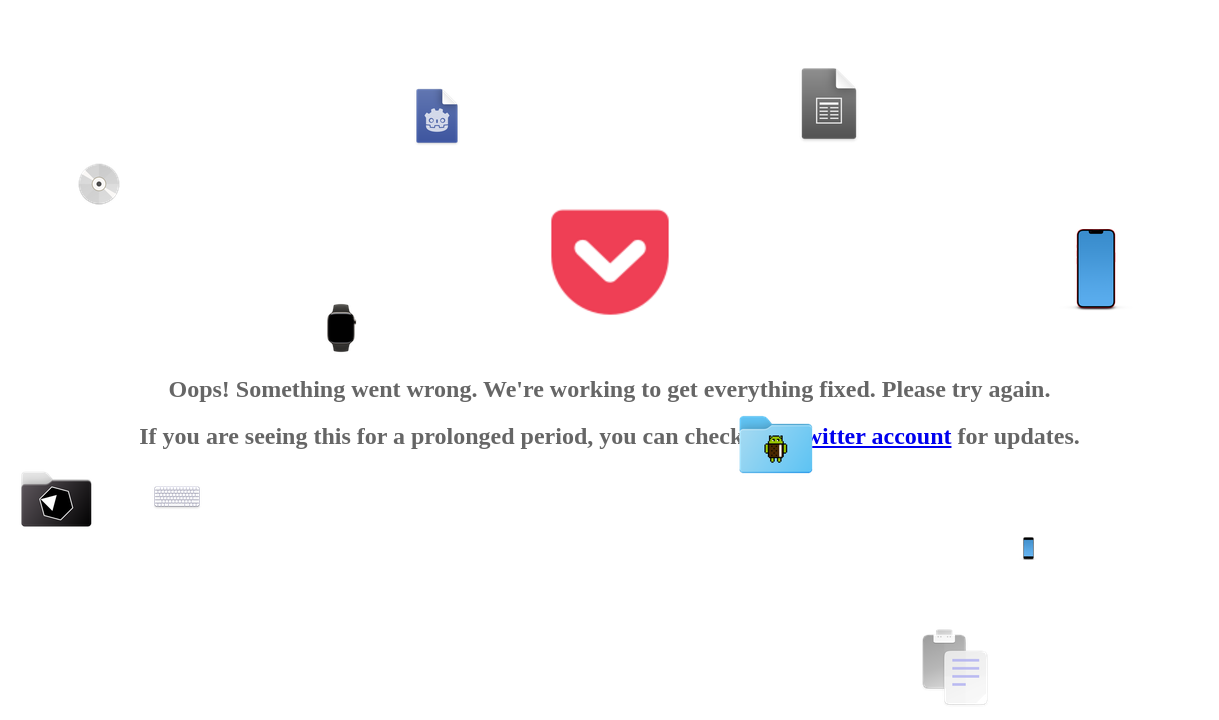 This screenshot has height=720, width=1219. Describe the element at coordinates (829, 105) in the screenshot. I see `open a kvtml vocabulary file` at that location.